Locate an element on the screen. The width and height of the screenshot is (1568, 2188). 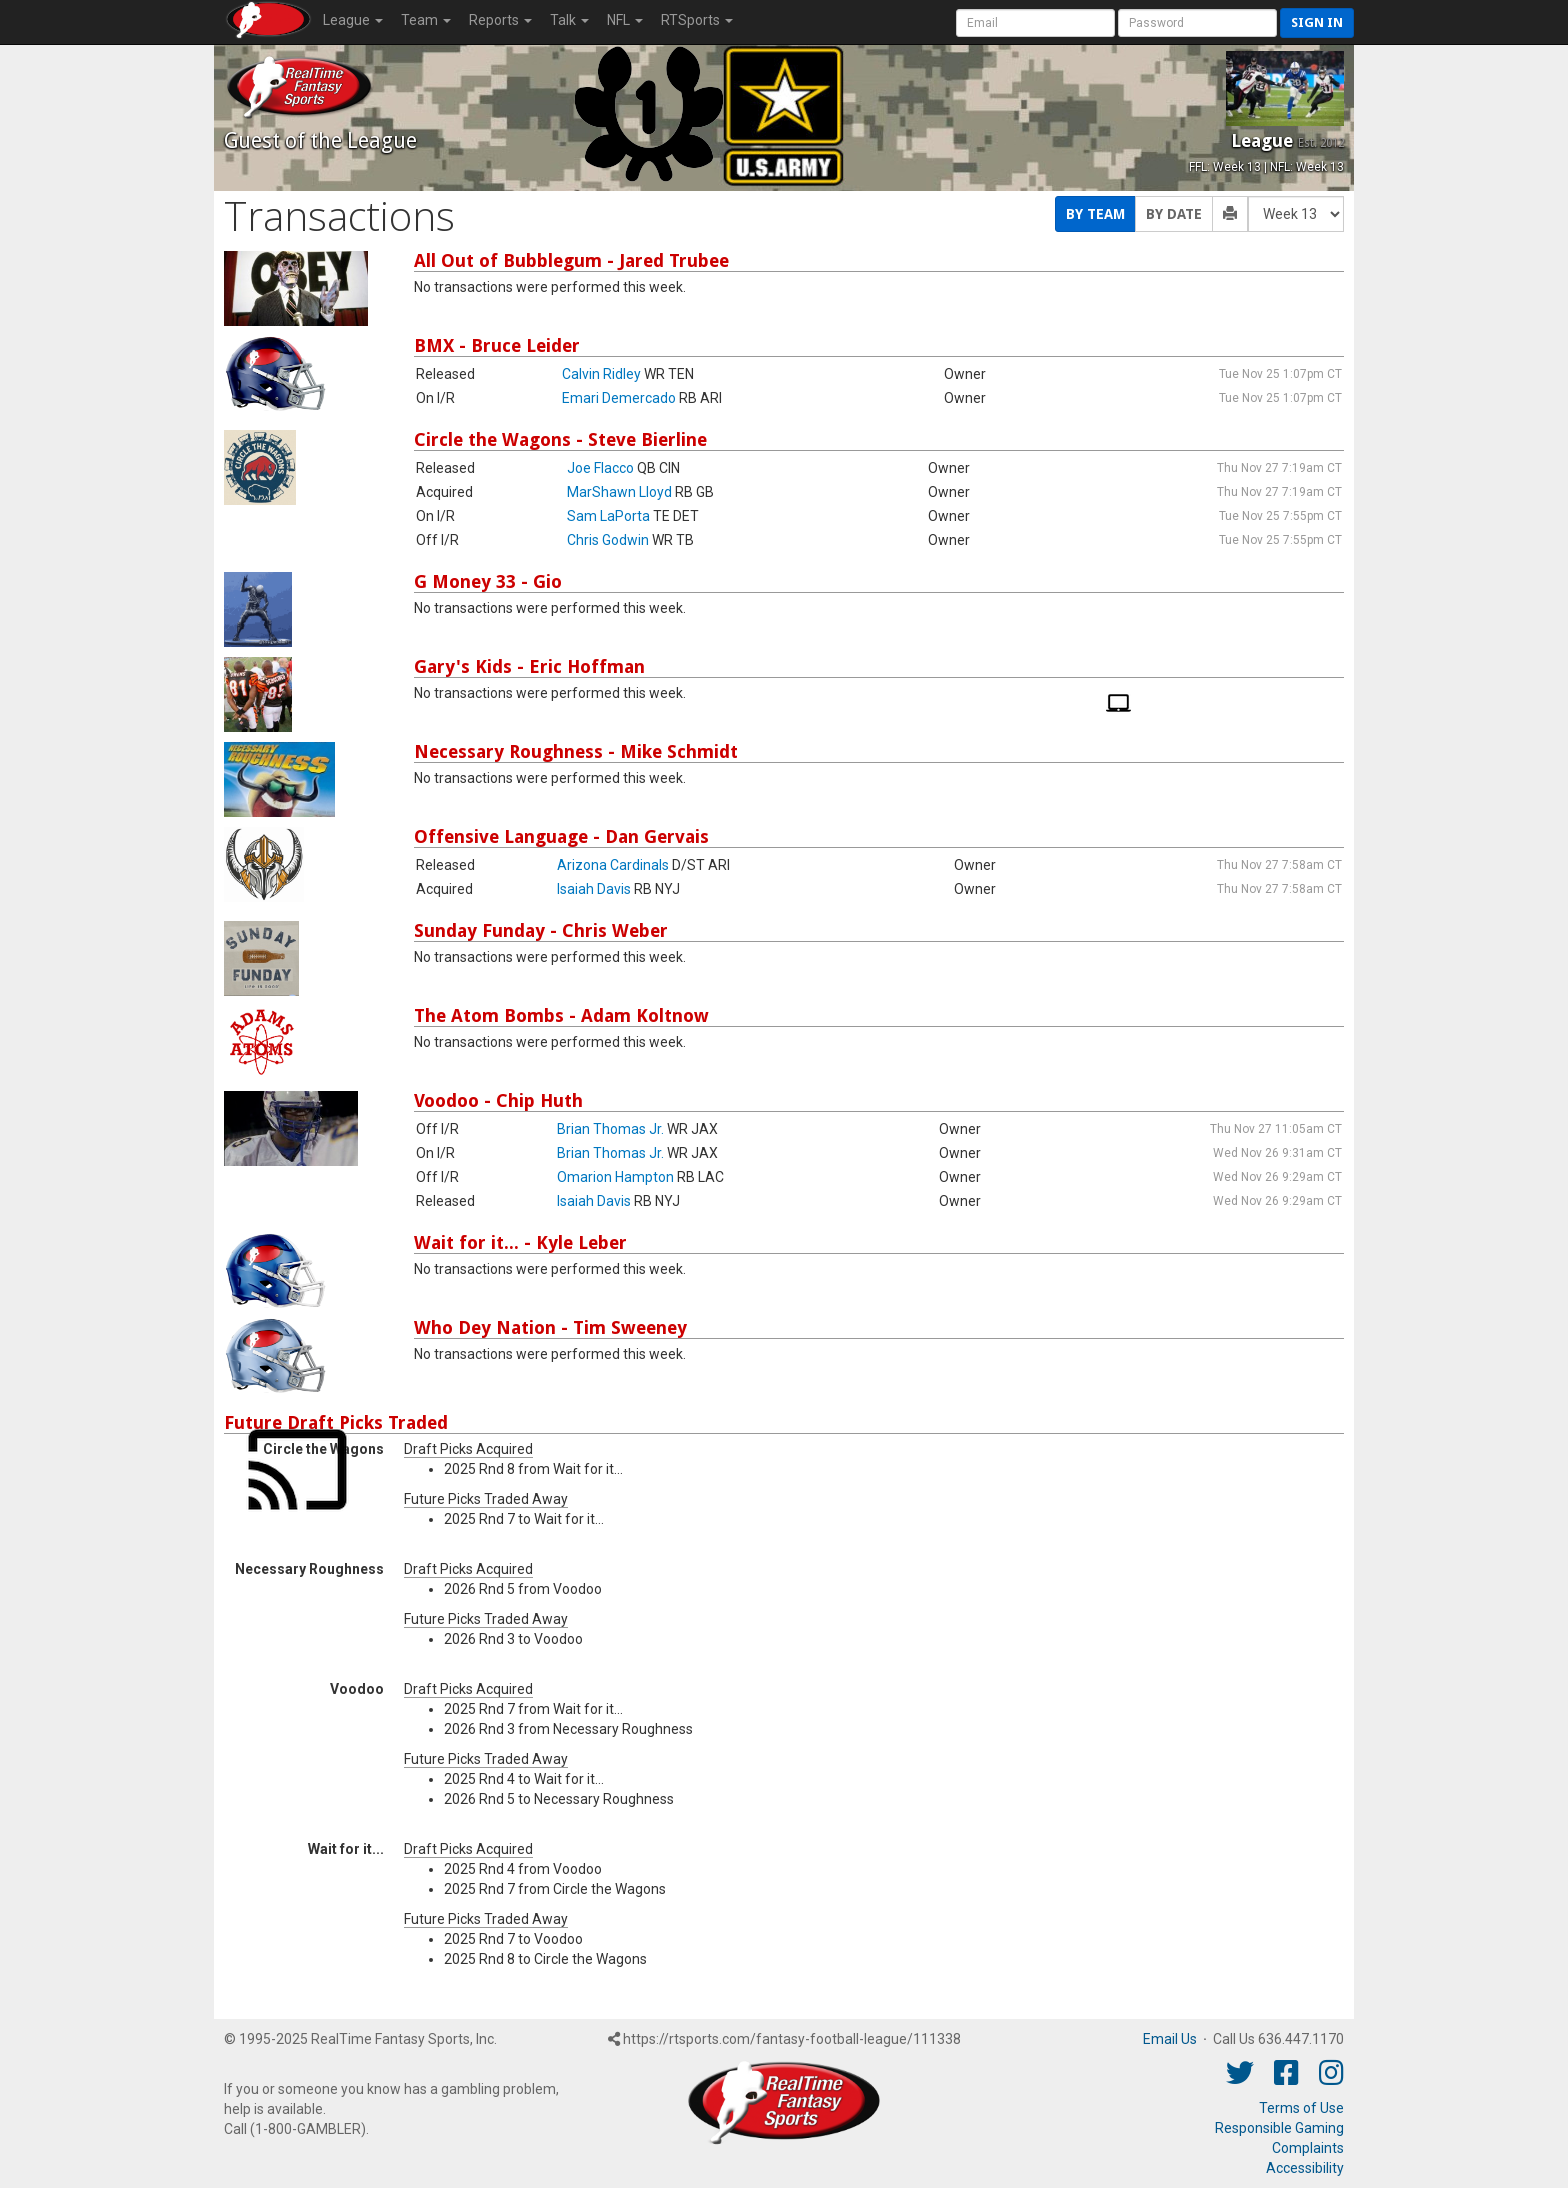
indicates first place or top ranking is located at coordinates (649, 114).